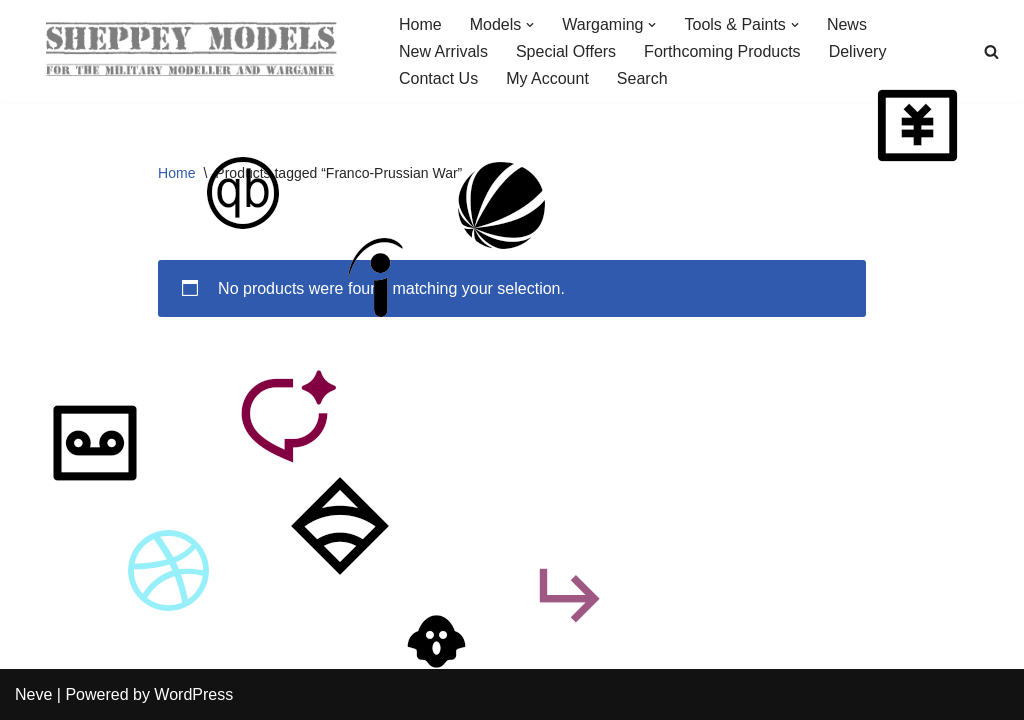 This screenshot has height=720, width=1024. I want to click on open qbittorrent torrent client, so click(243, 193).